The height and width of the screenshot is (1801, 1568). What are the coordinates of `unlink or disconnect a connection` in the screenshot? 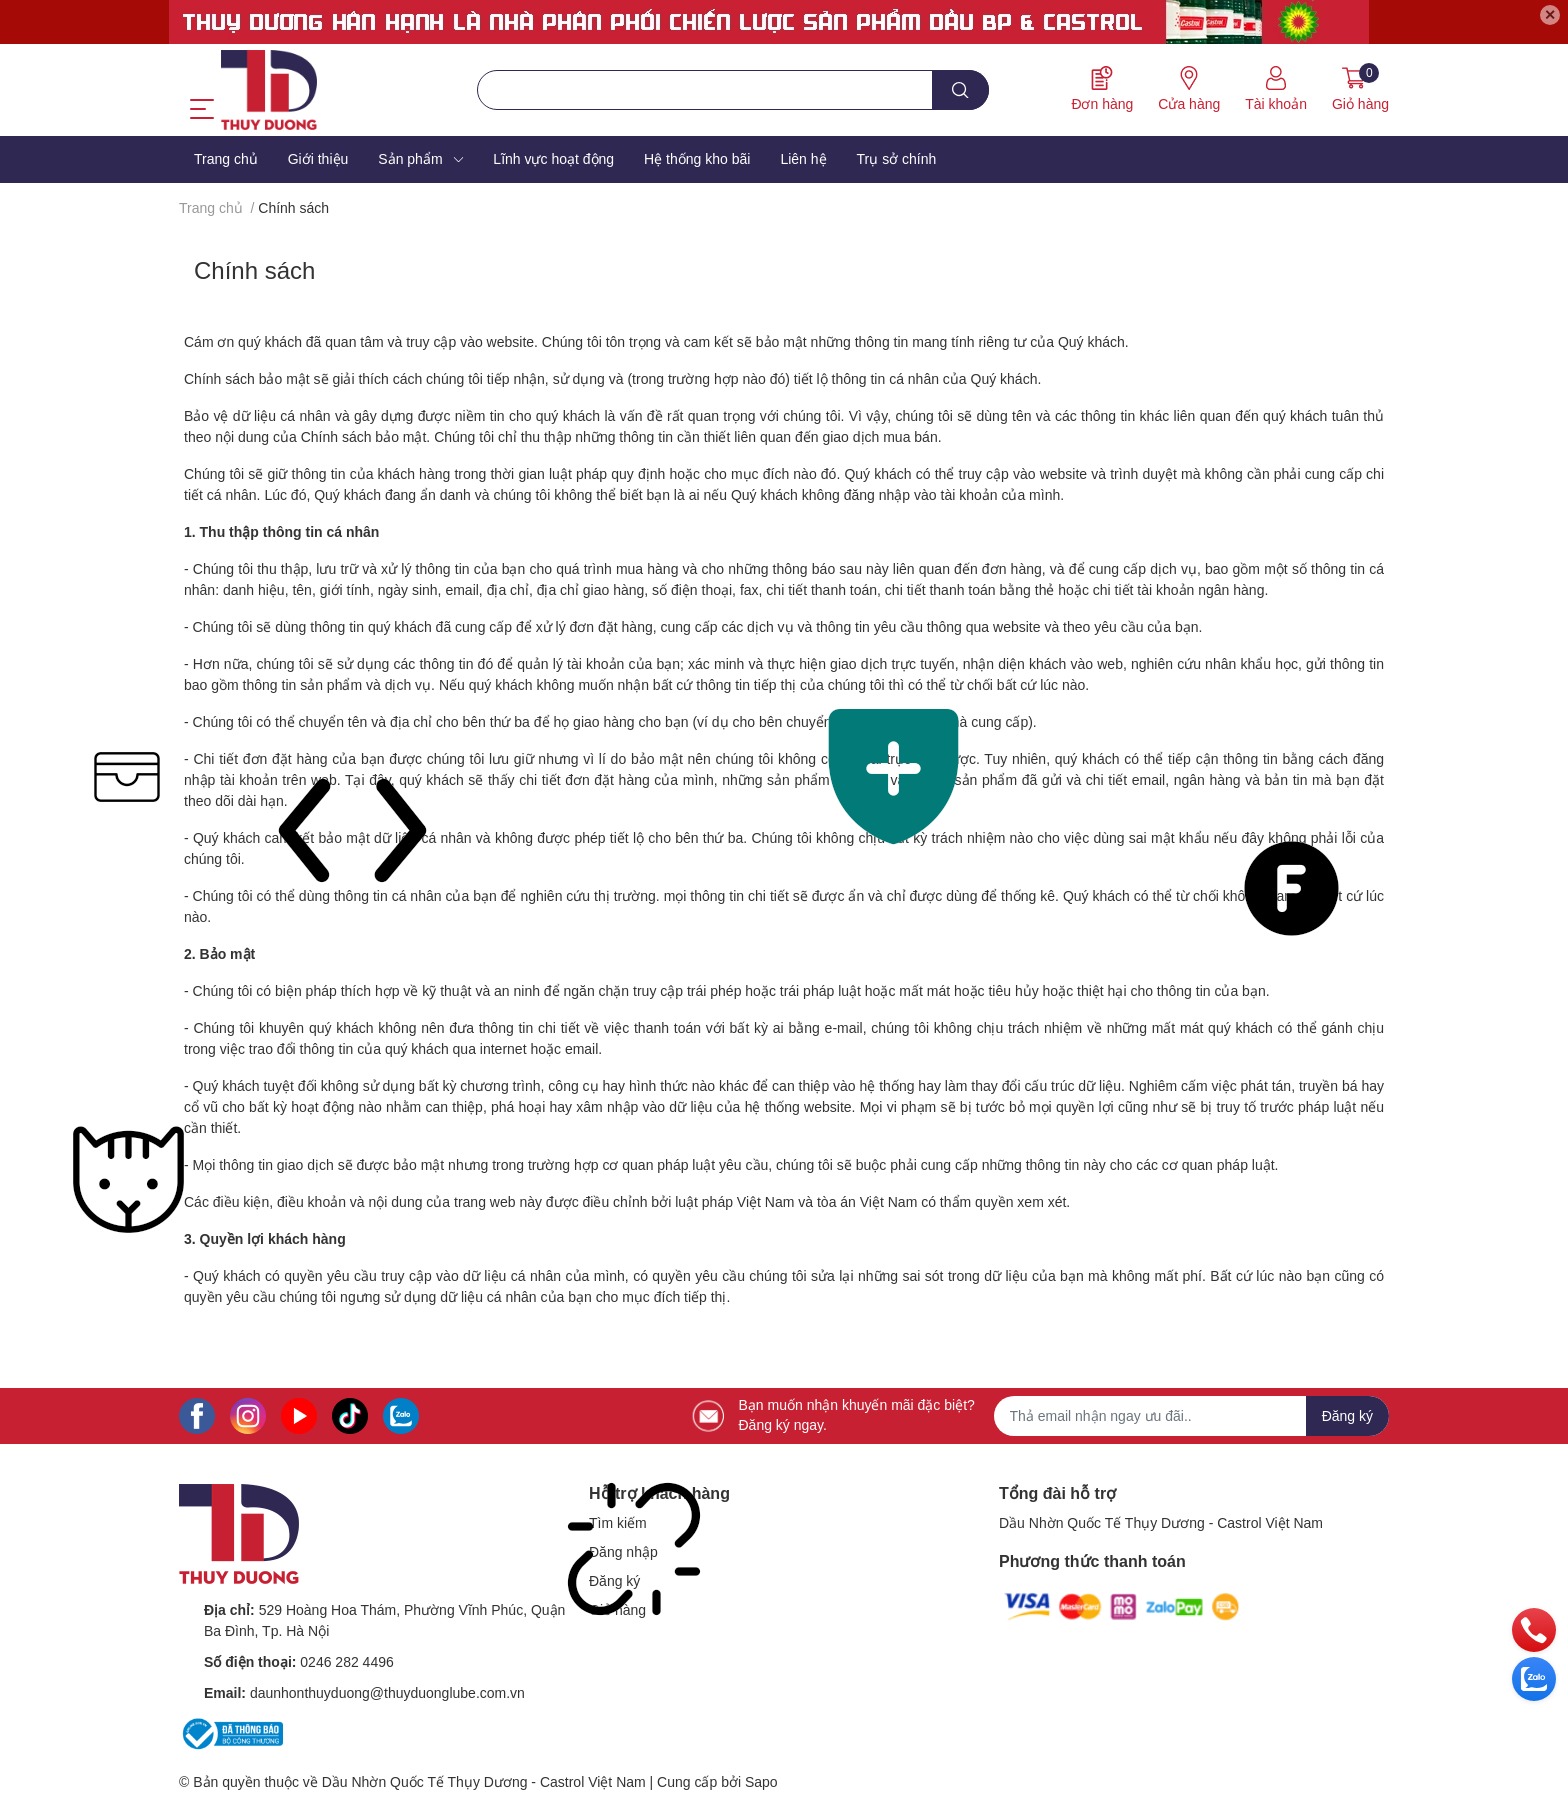 It's located at (634, 1549).